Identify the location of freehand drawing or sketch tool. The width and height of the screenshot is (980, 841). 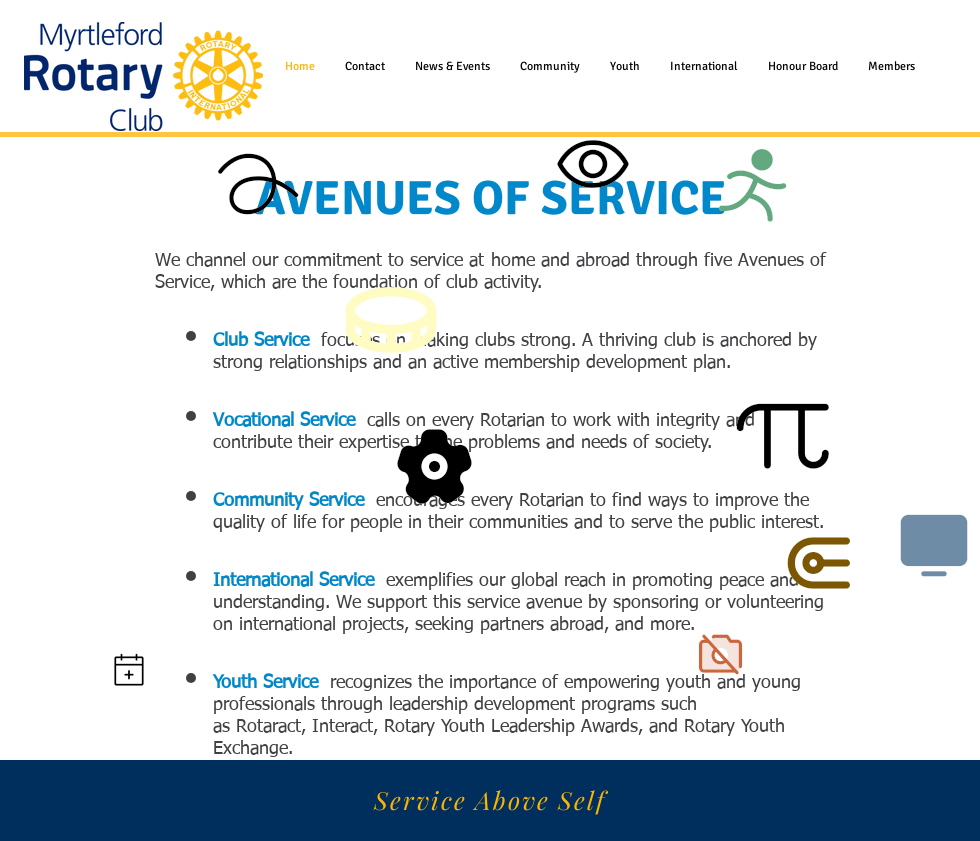
(254, 184).